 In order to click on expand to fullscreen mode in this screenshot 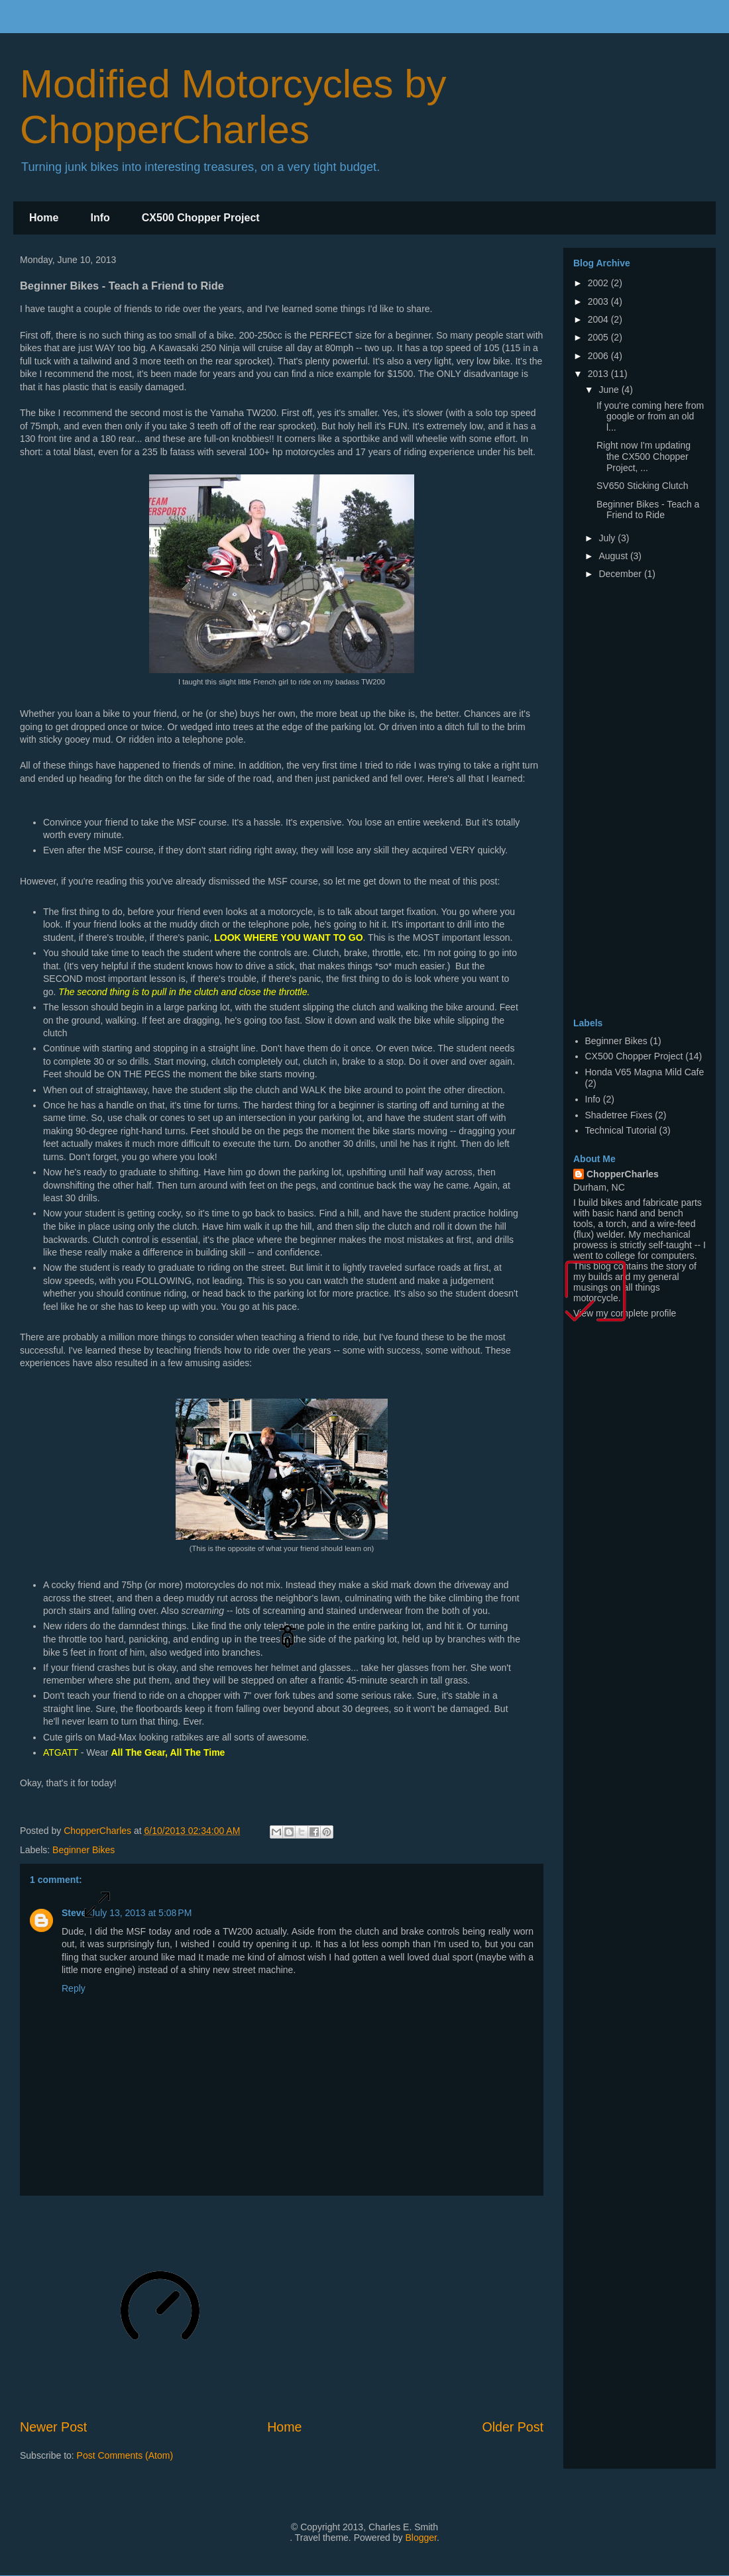, I will do `click(97, 1904)`.